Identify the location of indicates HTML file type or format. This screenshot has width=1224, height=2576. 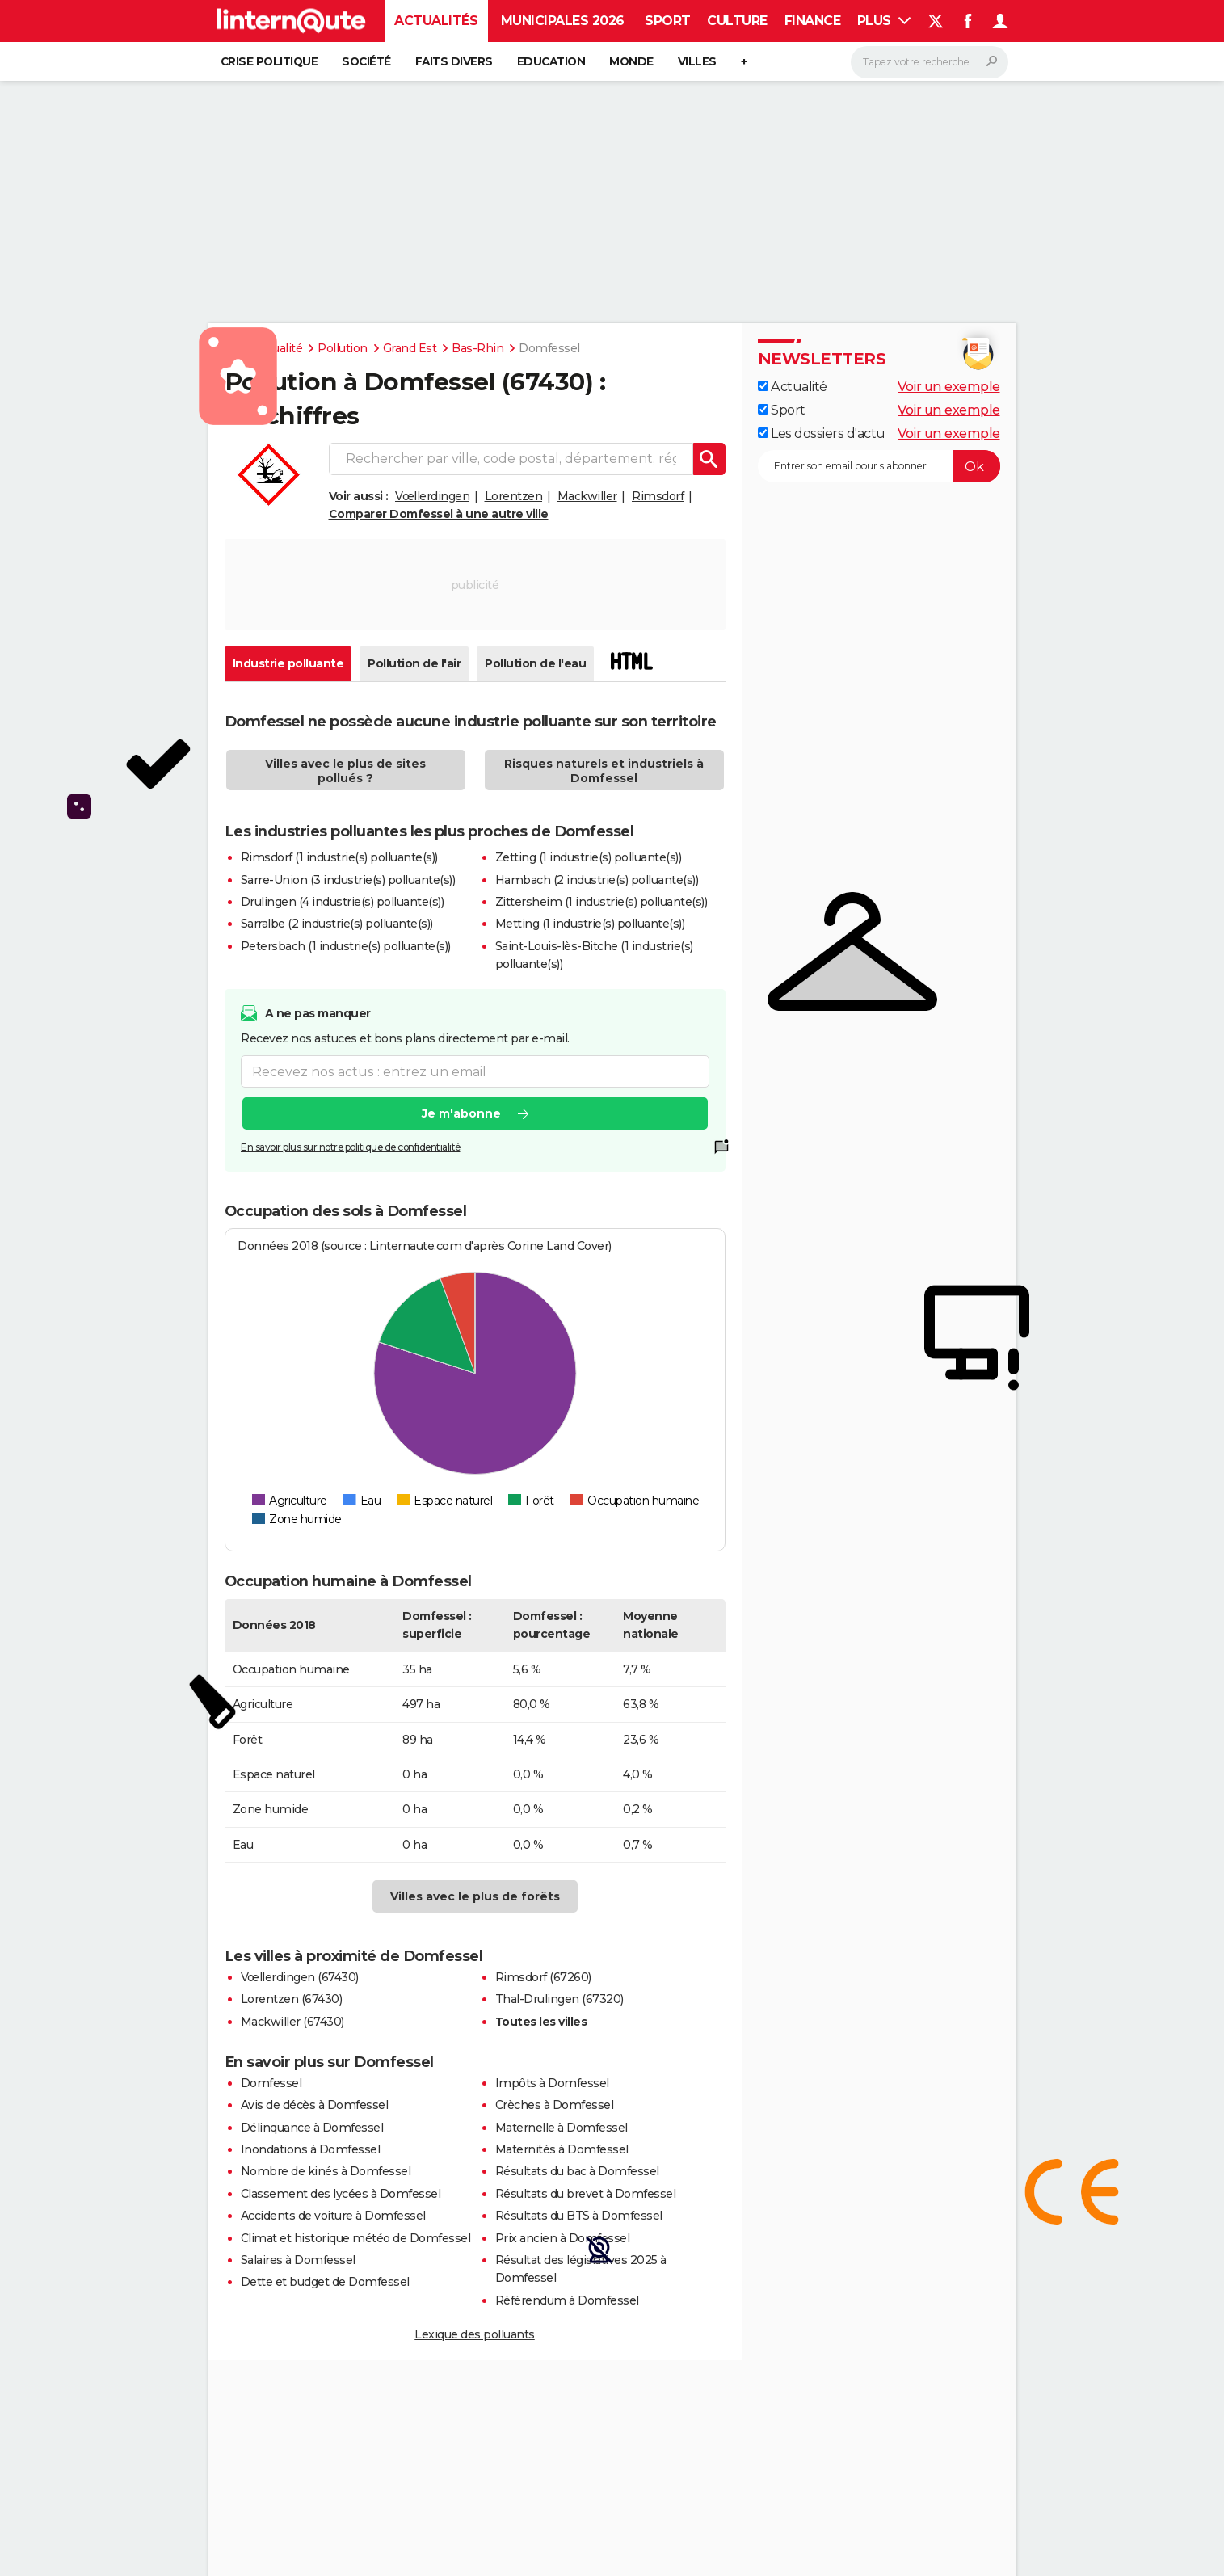
(632, 661).